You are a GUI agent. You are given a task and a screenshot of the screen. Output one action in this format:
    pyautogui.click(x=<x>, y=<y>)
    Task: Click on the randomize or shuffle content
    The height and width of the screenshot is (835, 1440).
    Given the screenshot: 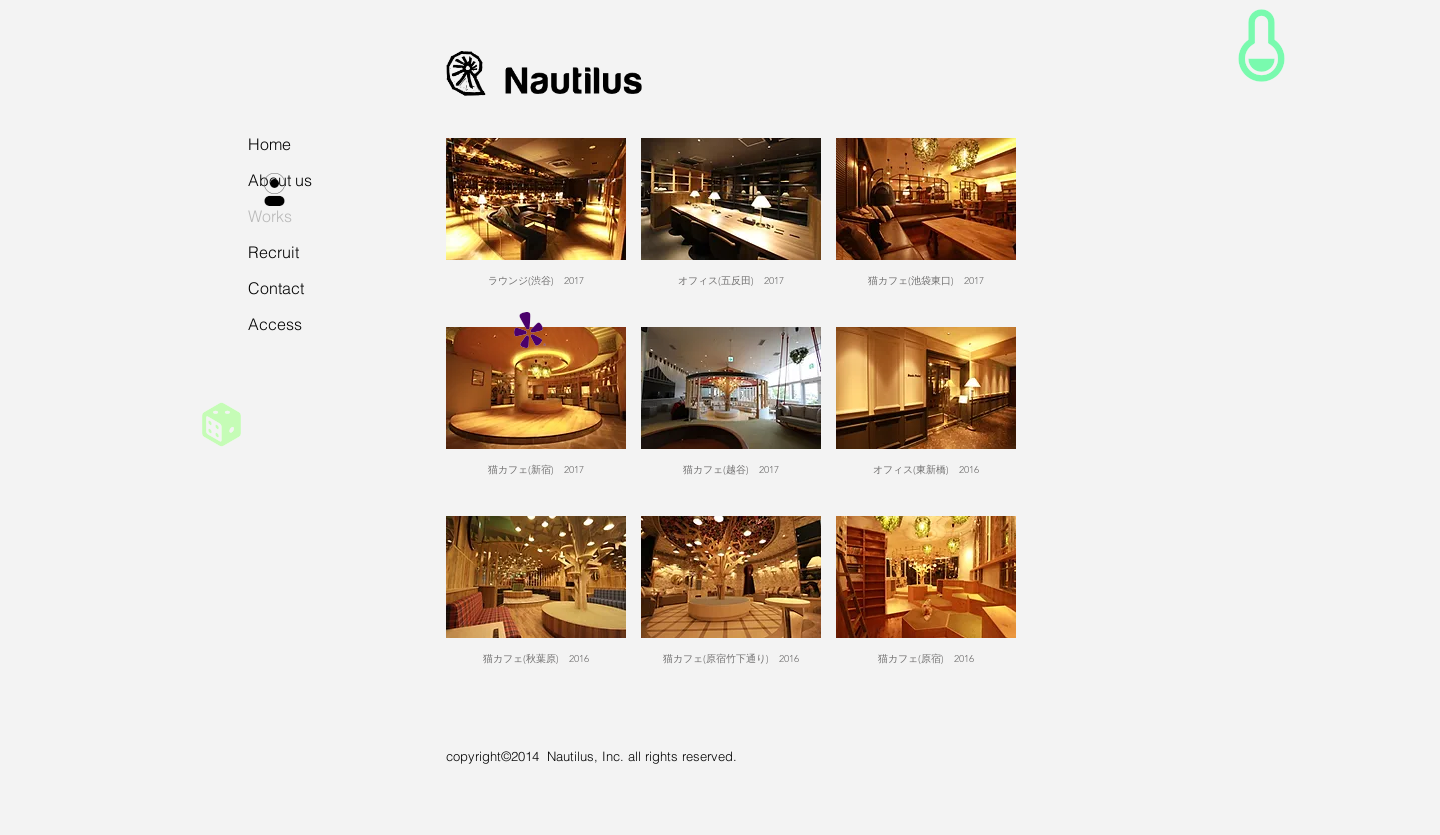 What is the action you would take?
    pyautogui.click(x=221, y=424)
    